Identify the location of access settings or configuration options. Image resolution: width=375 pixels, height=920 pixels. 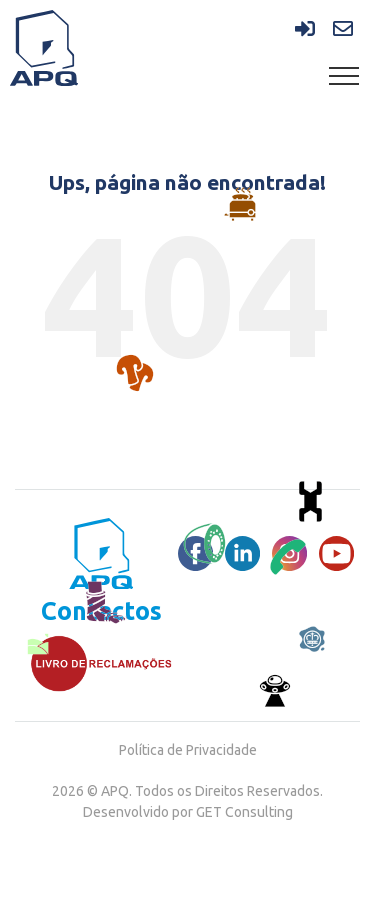
(310, 501).